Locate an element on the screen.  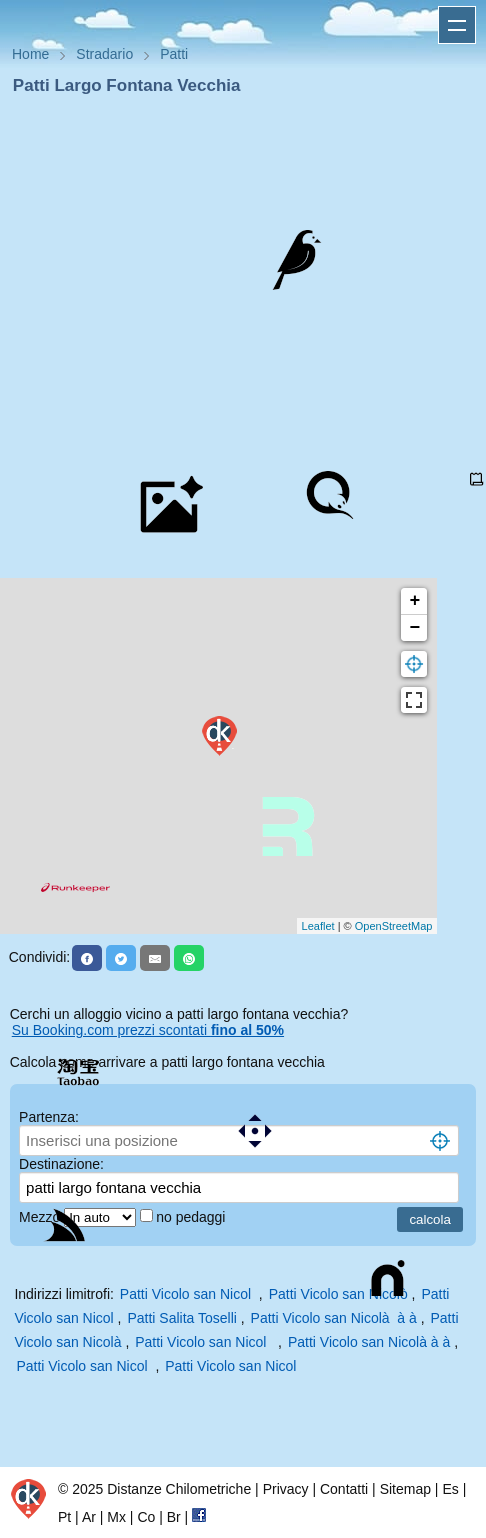
remix framework logo is located at coordinates (288, 826).